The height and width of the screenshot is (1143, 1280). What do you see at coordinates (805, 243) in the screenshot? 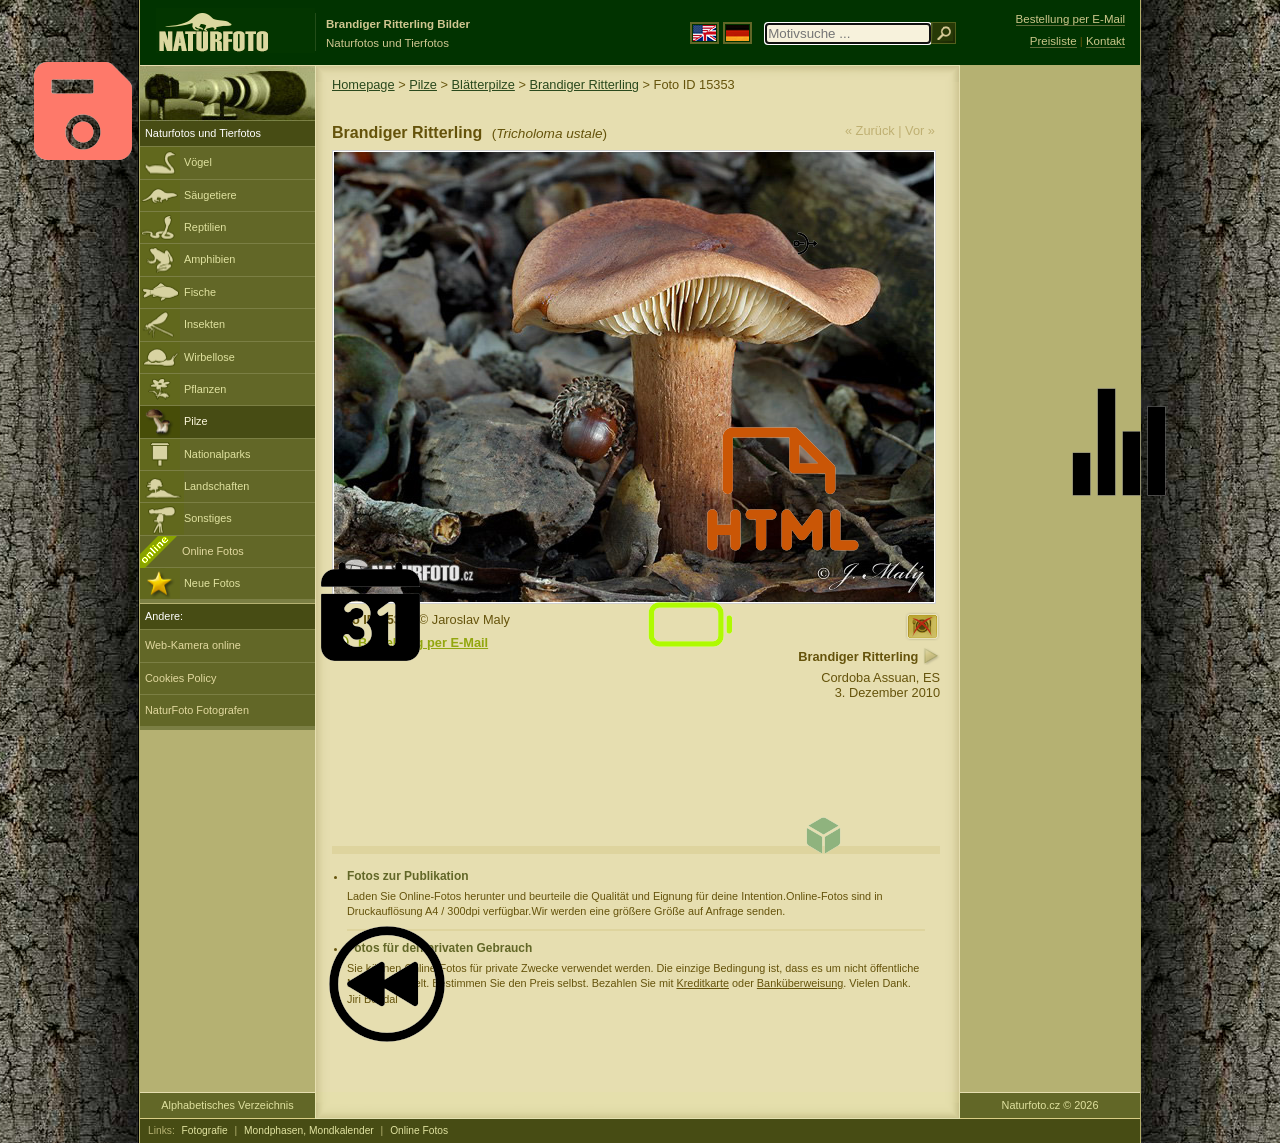
I see `network address translation settings` at bounding box center [805, 243].